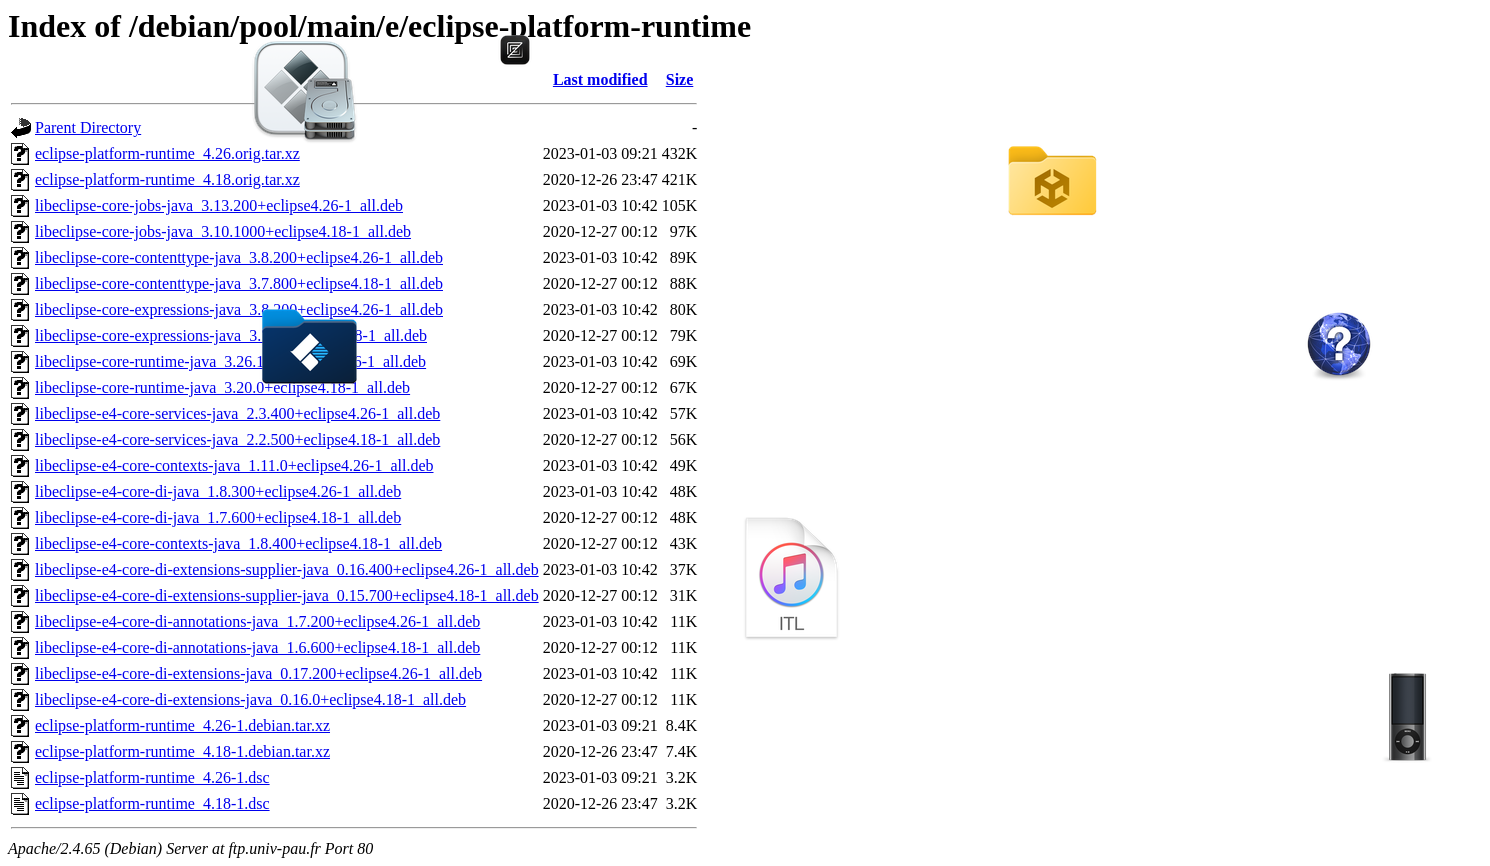 The width and height of the screenshot is (1490, 866). What do you see at coordinates (515, 50) in the screenshot?
I see `open zed code editor` at bounding box center [515, 50].